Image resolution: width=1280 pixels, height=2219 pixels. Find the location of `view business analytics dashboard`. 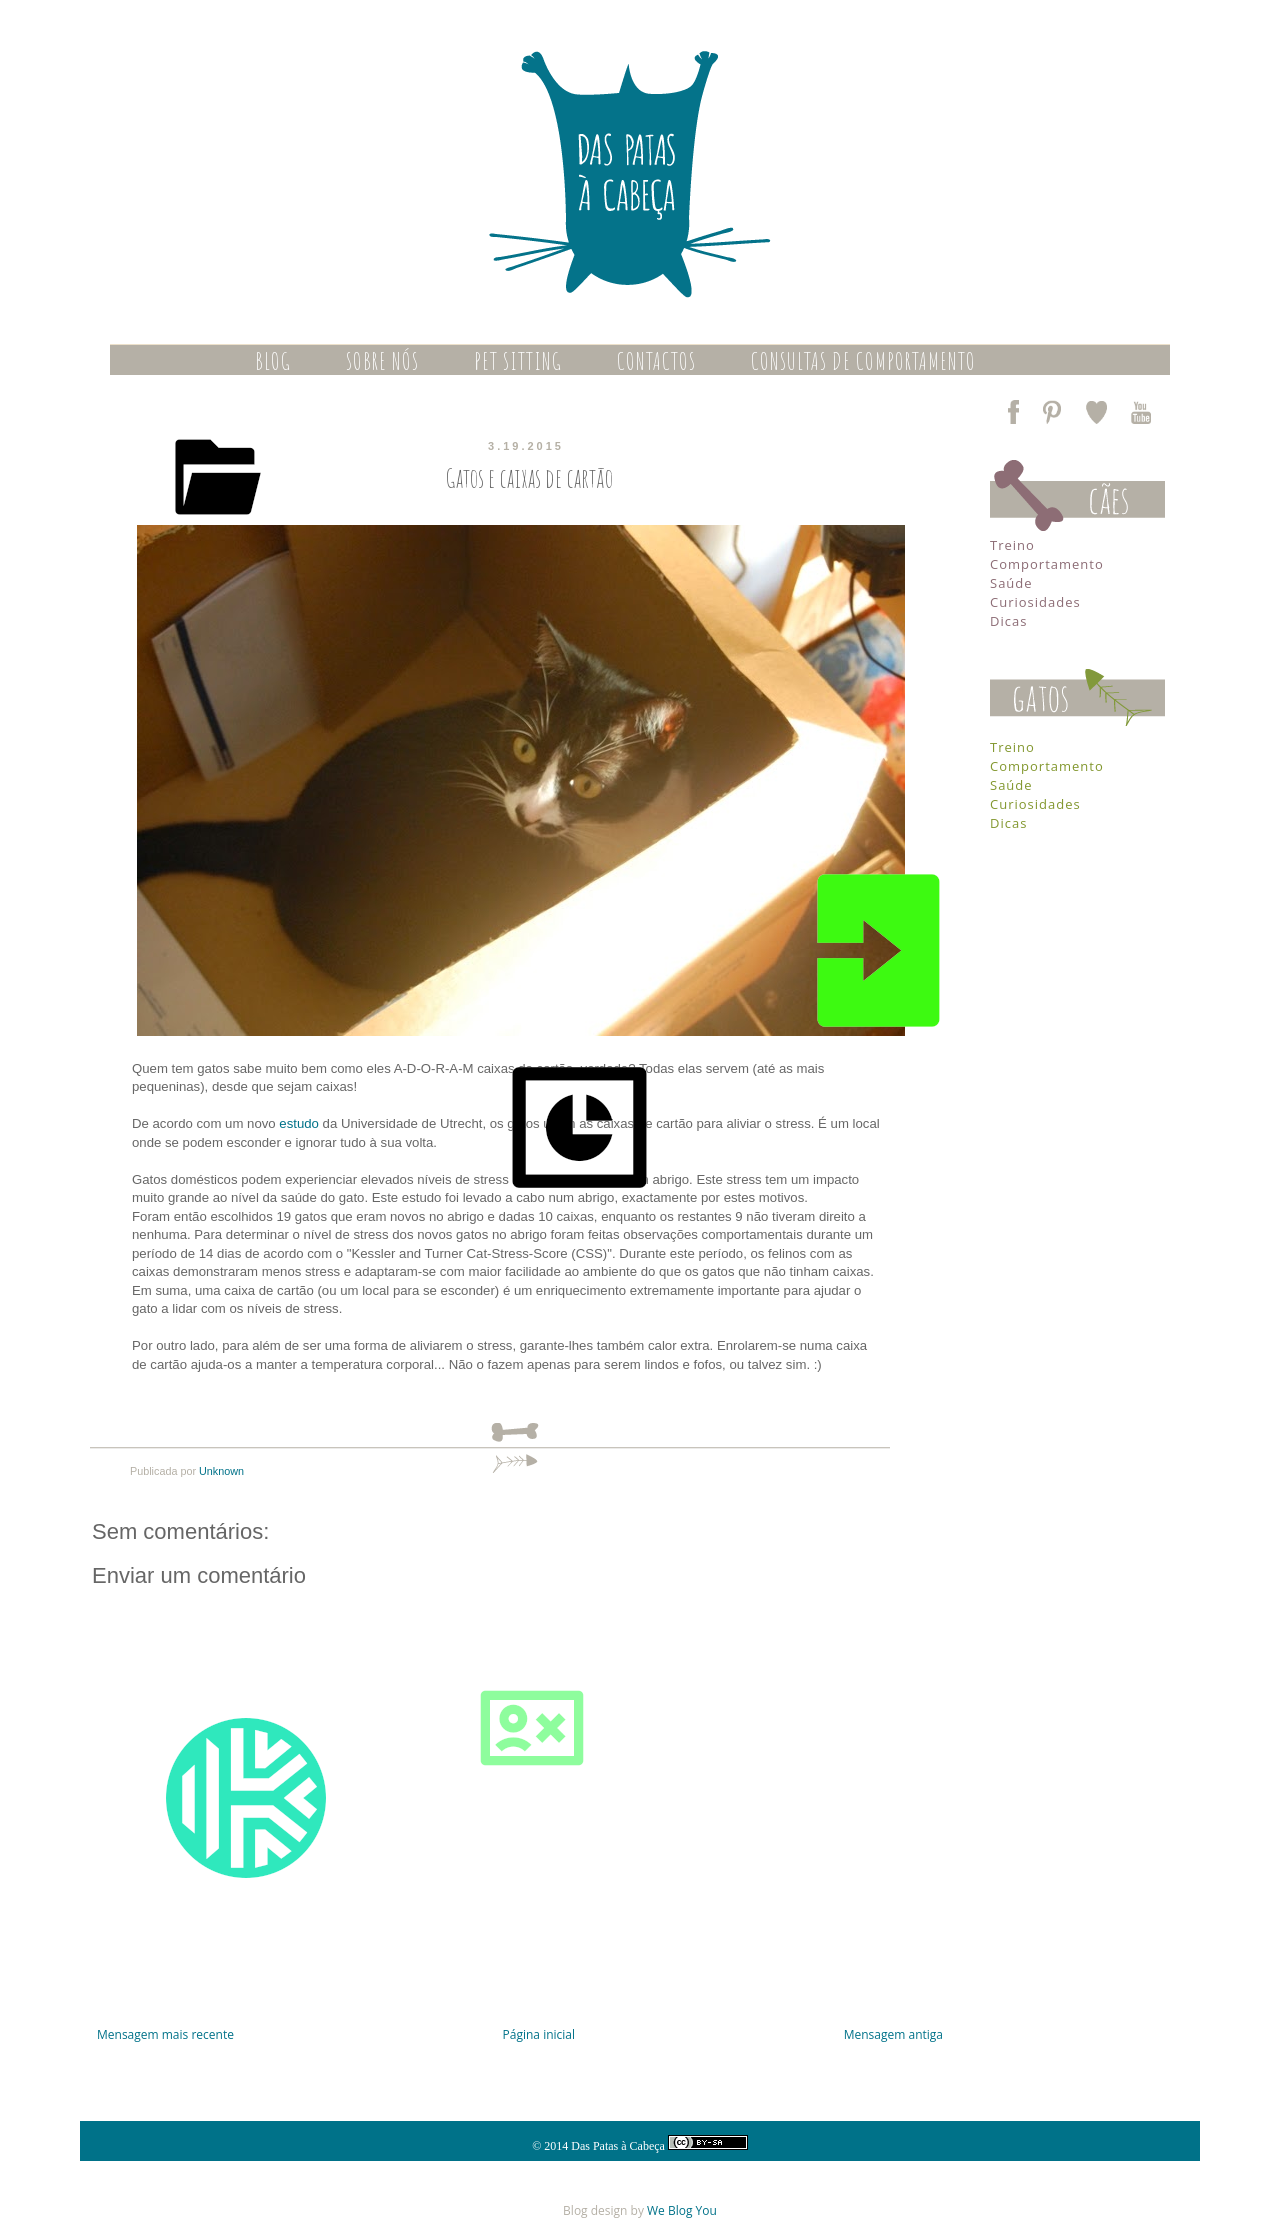

view business analytics dashboard is located at coordinates (579, 1127).